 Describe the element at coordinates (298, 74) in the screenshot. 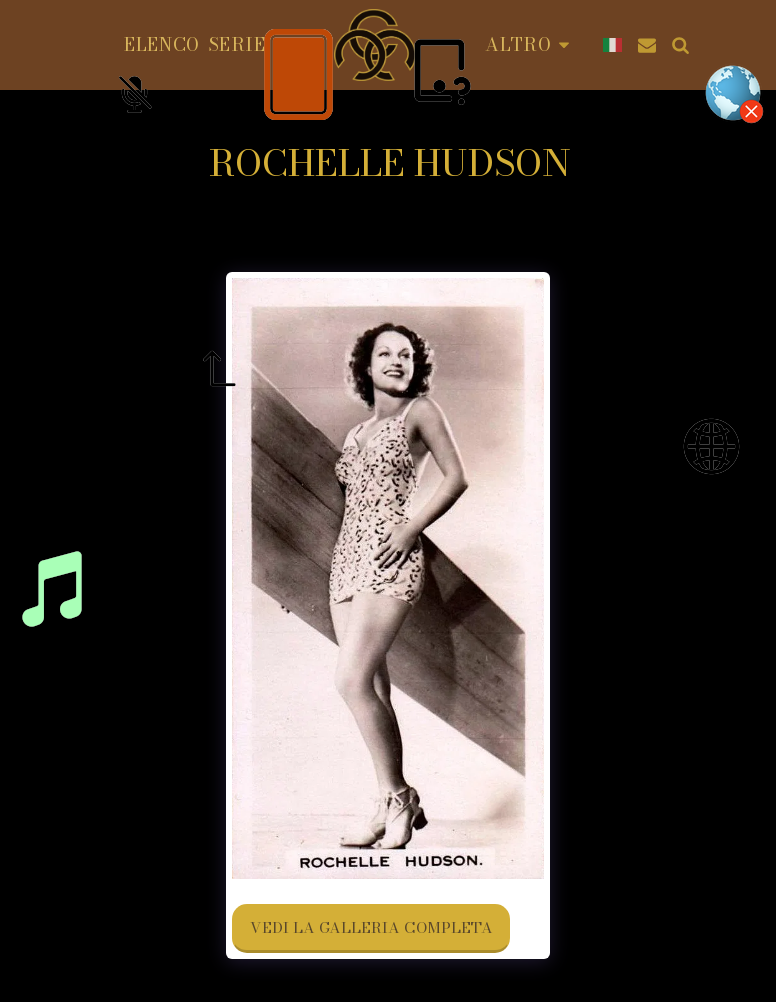

I see `switch to tablet view or portrait mode` at that location.